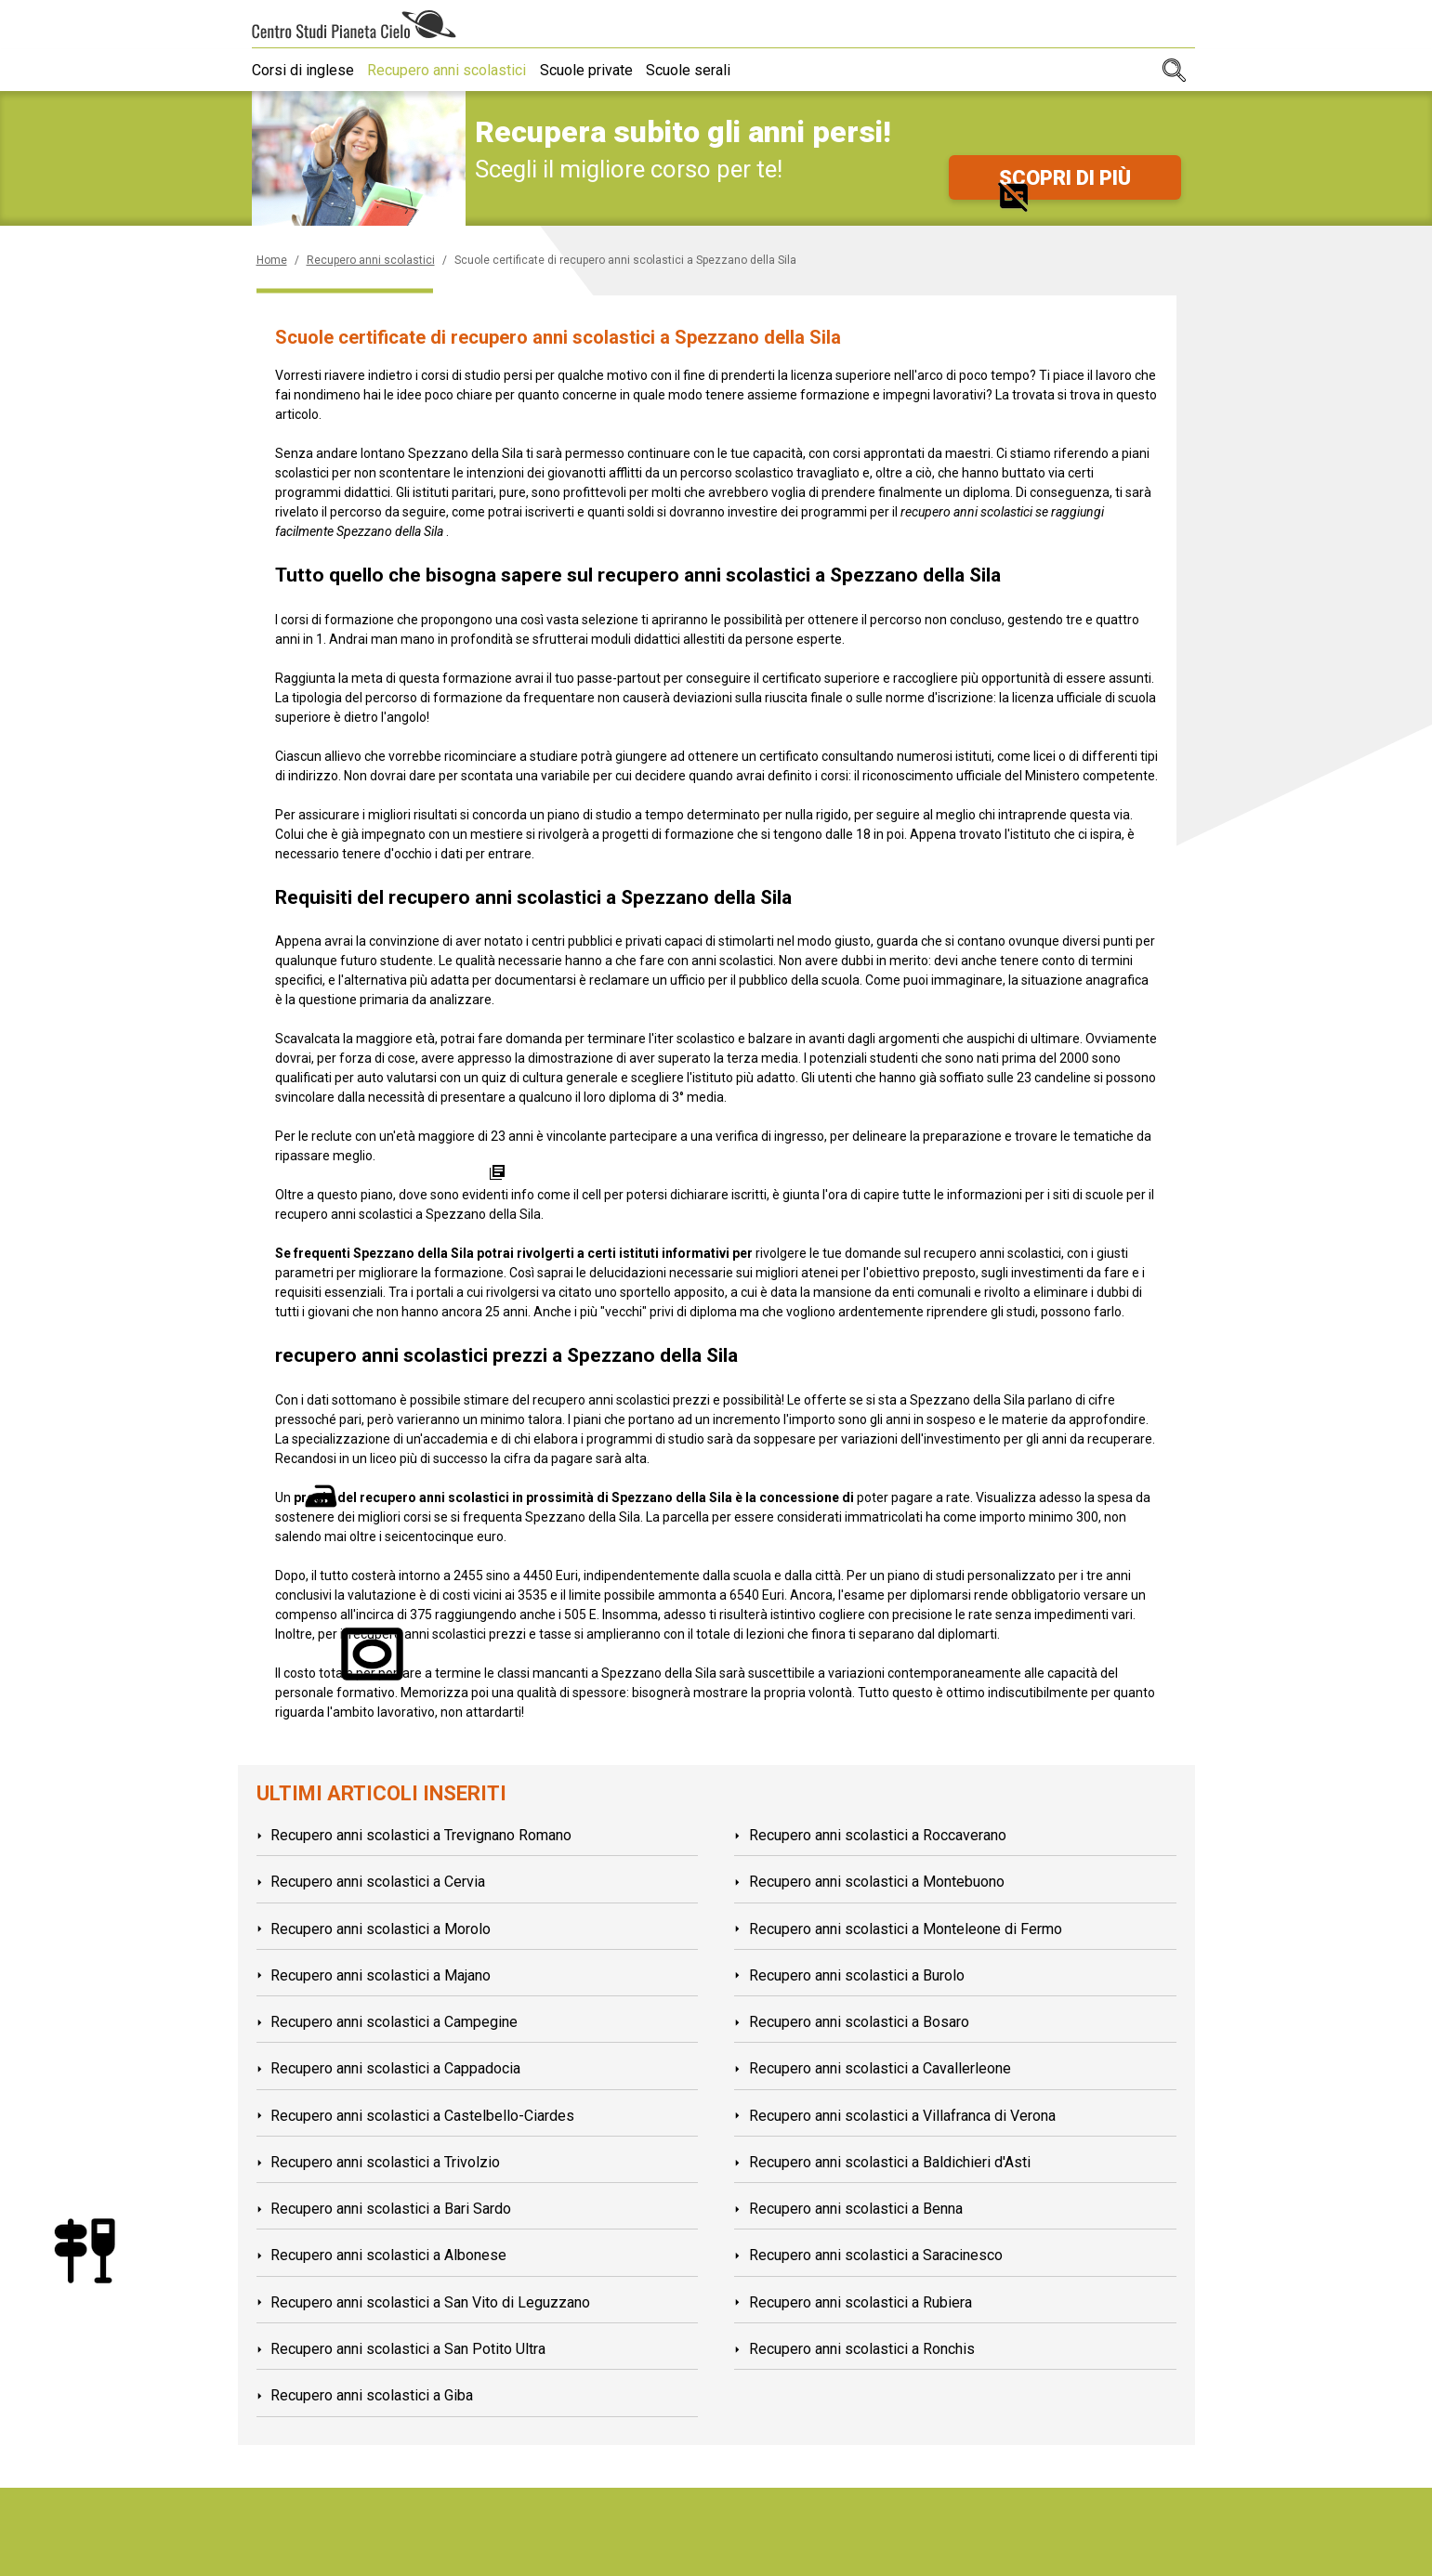  I want to click on closed captions are disabled, so click(1014, 196).